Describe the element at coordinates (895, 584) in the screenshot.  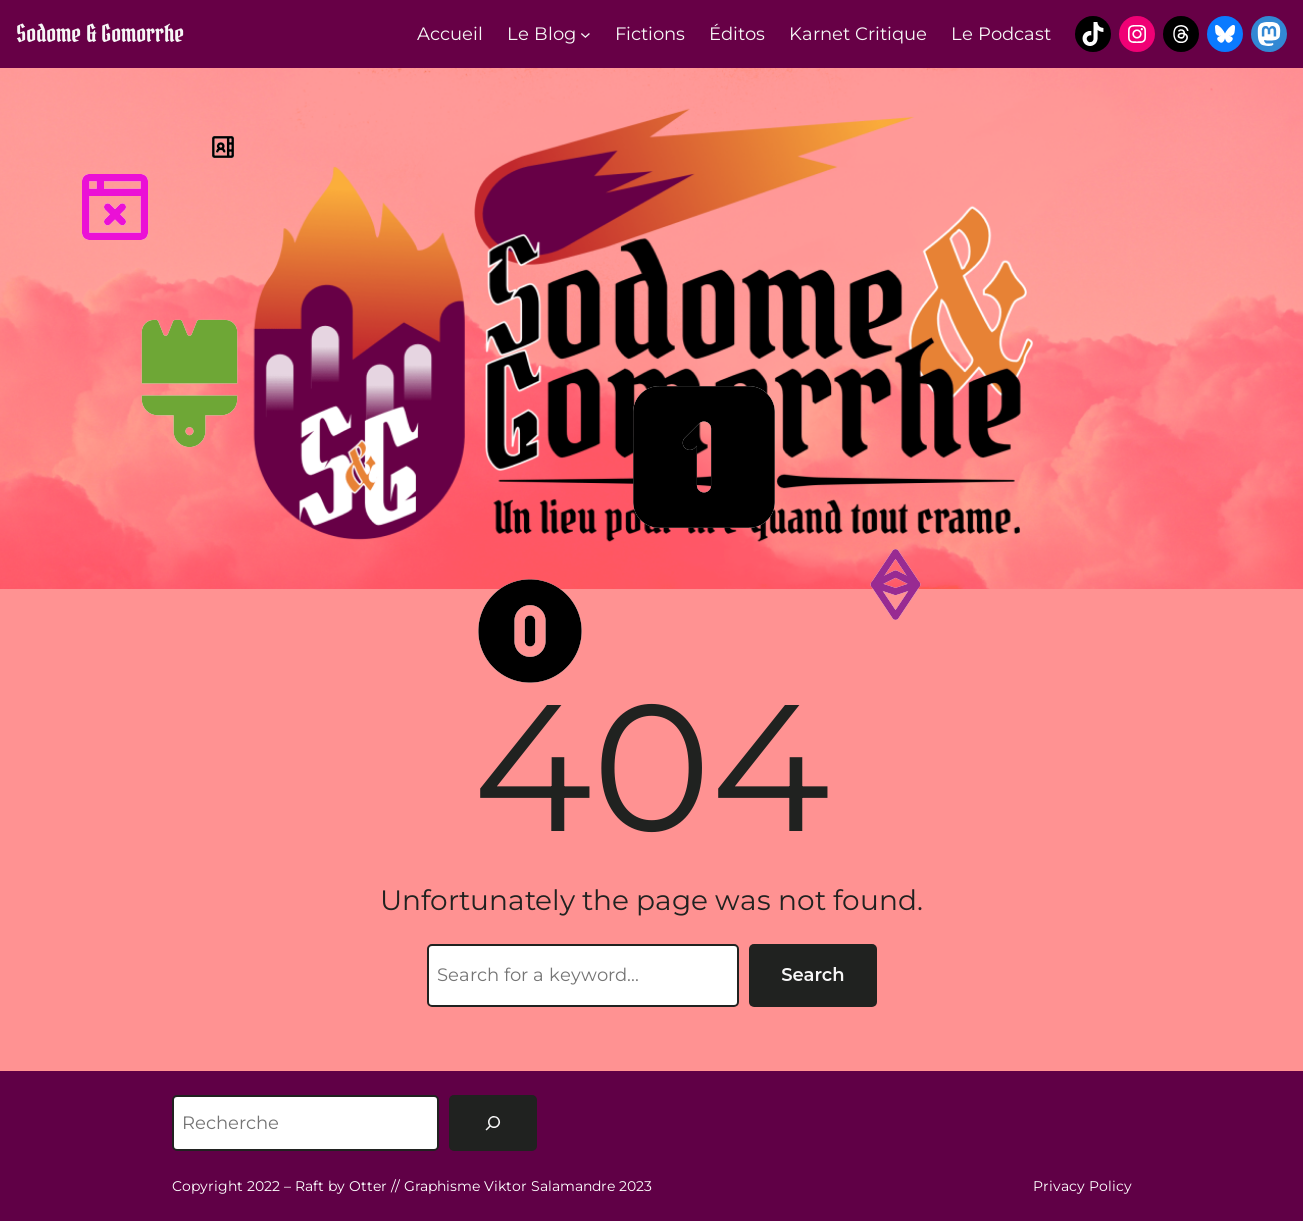
I see `view ethereum wallet balance` at that location.